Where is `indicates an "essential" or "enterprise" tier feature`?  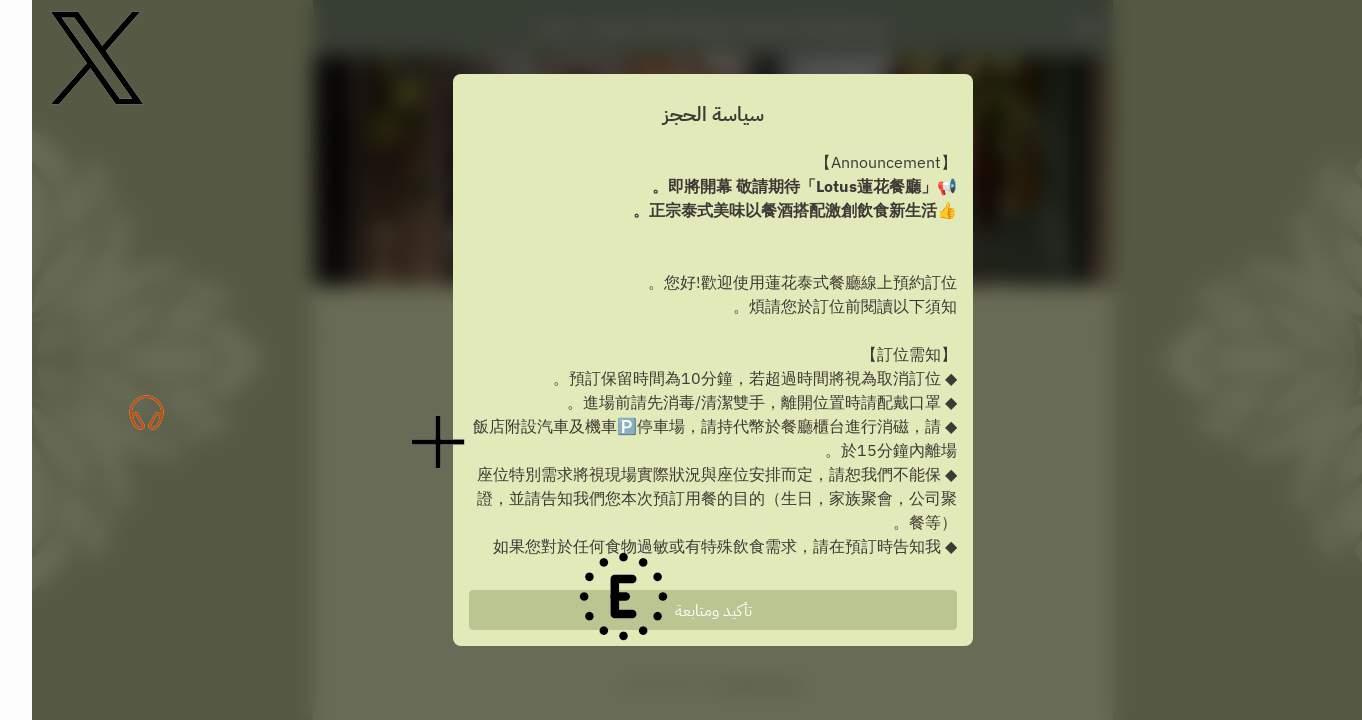
indicates an "essential" or "enterprise" tier feature is located at coordinates (623, 596).